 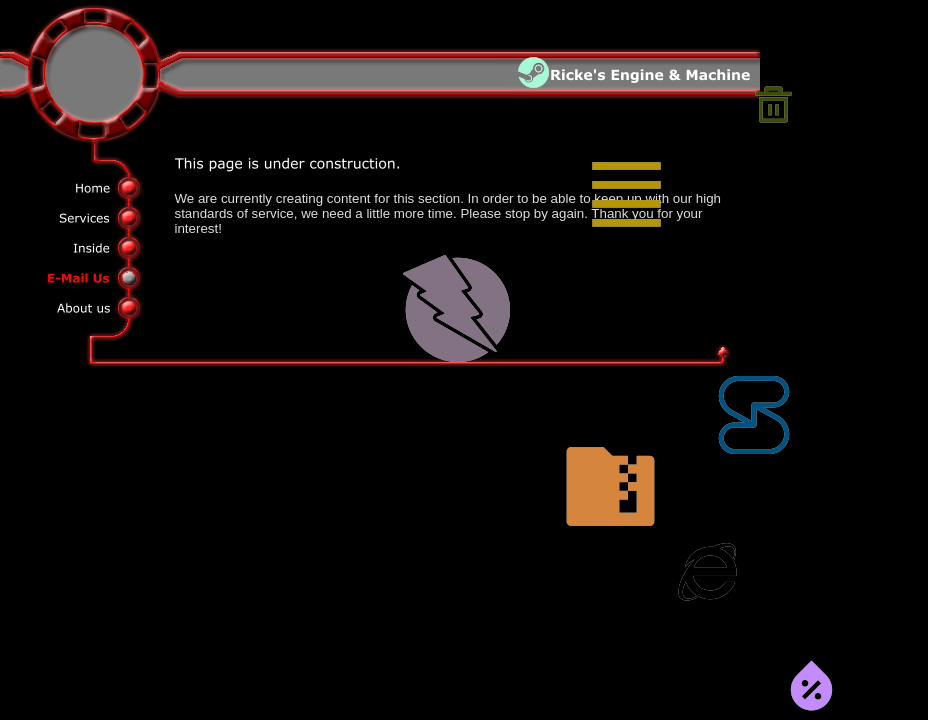 I want to click on Zap app logo, so click(x=456, y=308).